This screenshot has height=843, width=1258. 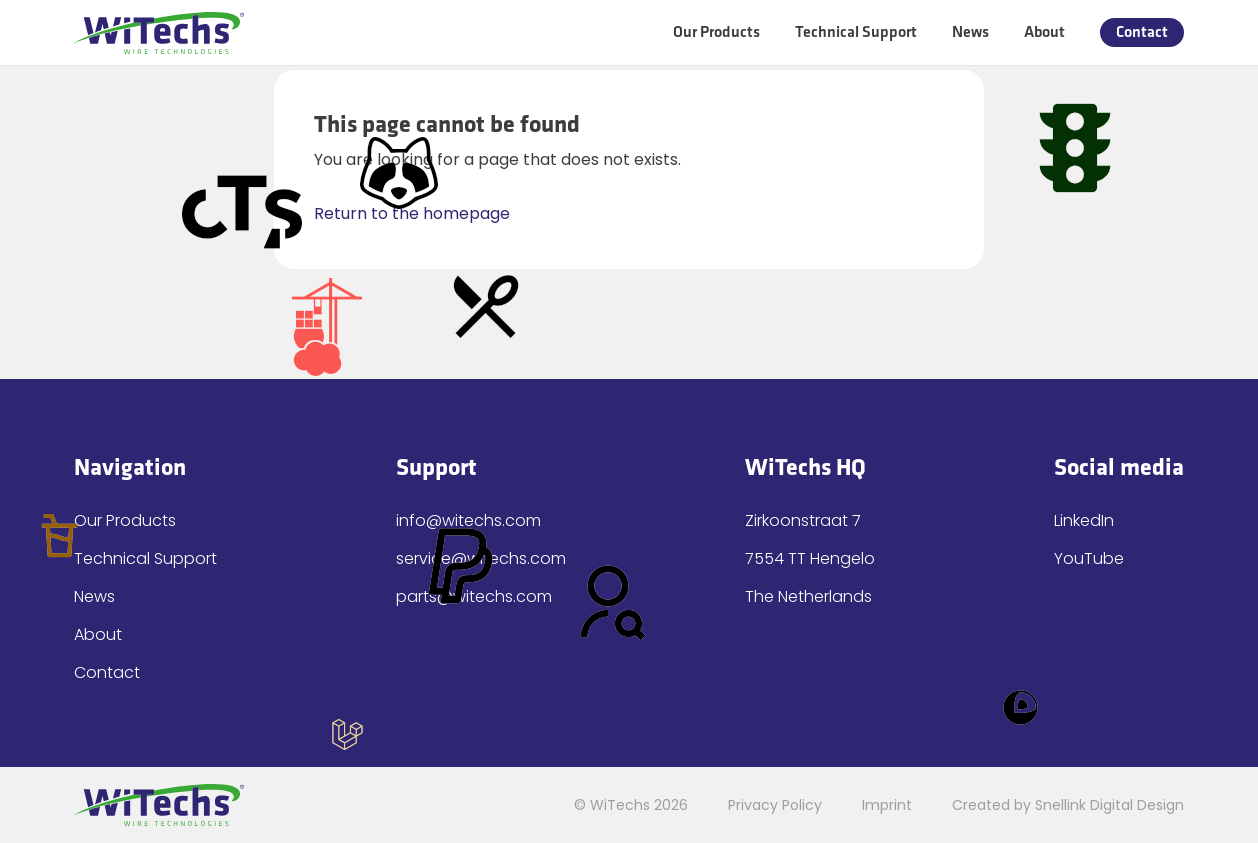 I want to click on browse drinks or beverages menu, so click(x=59, y=537).